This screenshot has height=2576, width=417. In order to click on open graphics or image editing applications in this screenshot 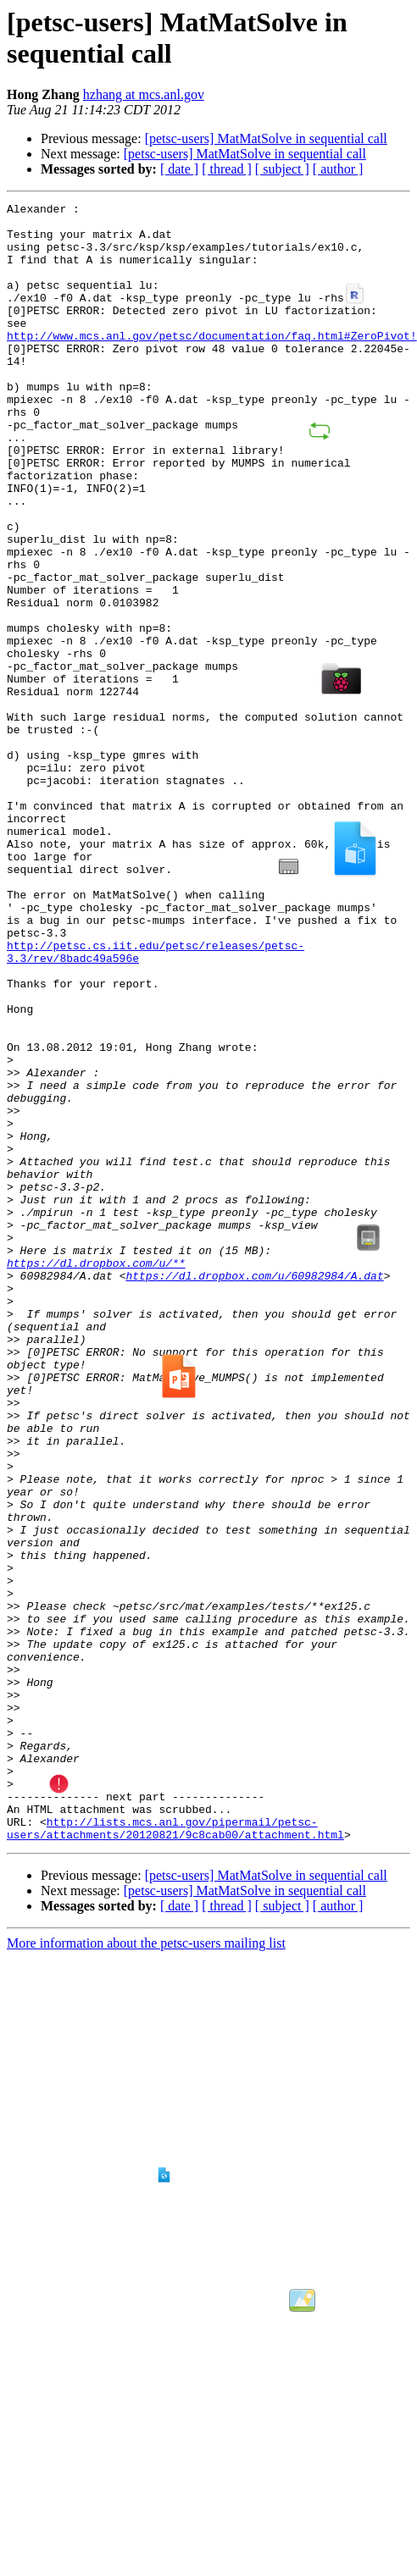, I will do `click(302, 2300)`.